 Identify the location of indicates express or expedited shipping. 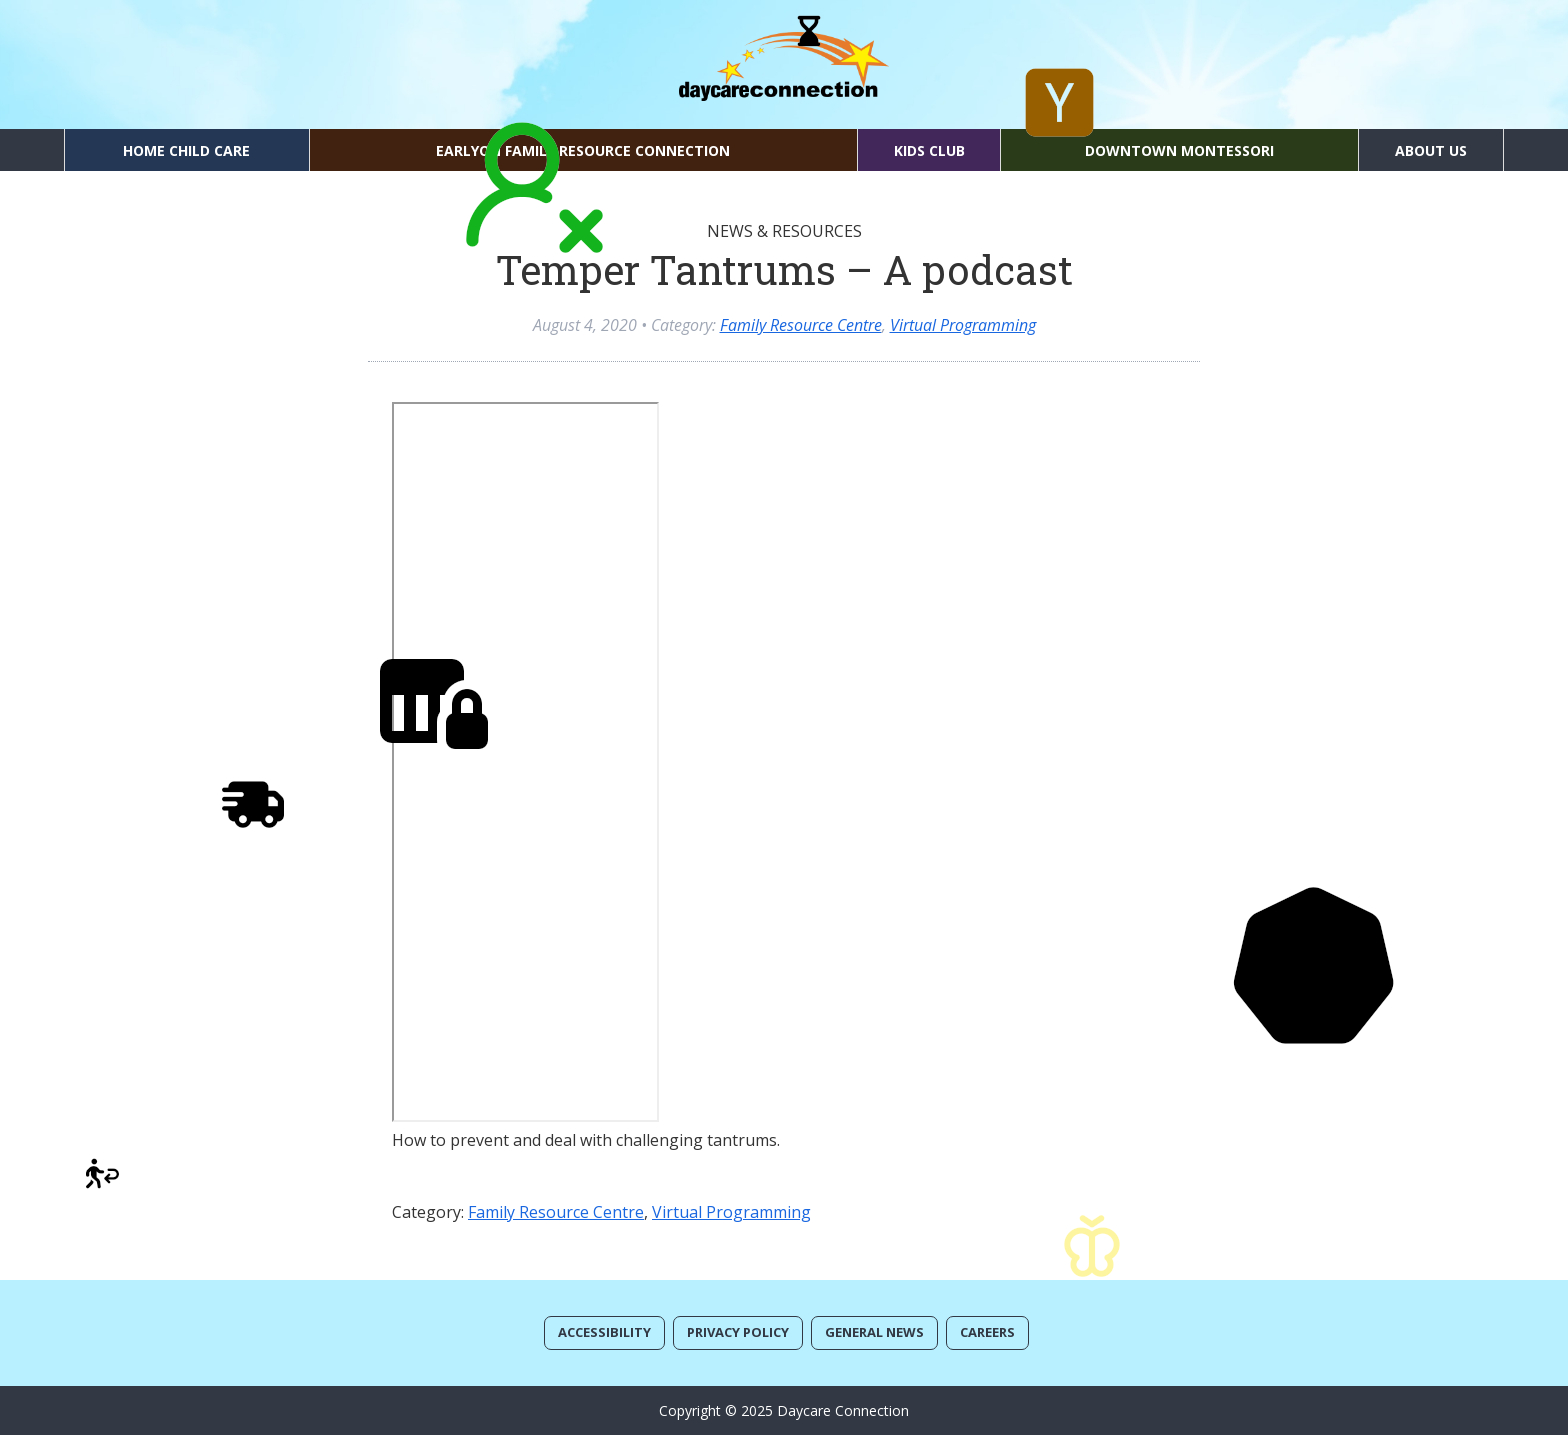
(253, 803).